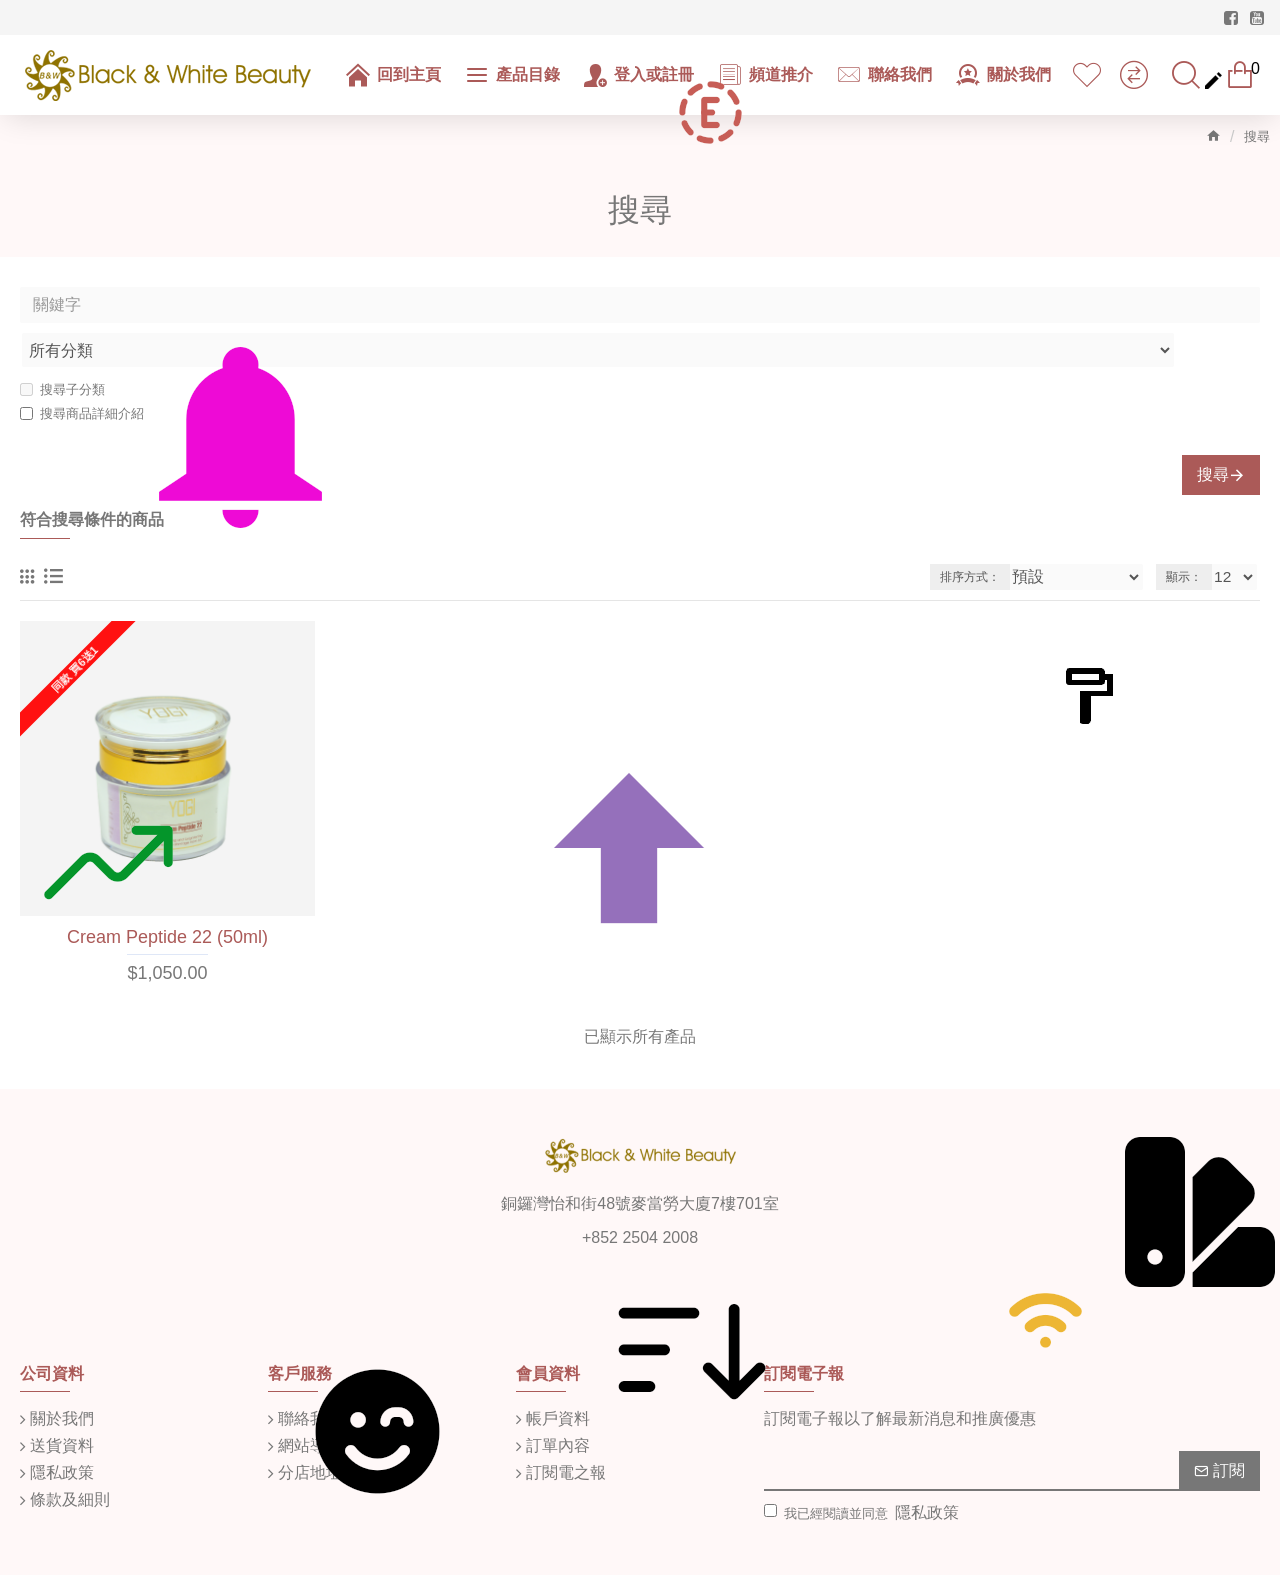  Describe the element at coordinates (240, 437) in the screenshot. I see `view notifications` at that location.